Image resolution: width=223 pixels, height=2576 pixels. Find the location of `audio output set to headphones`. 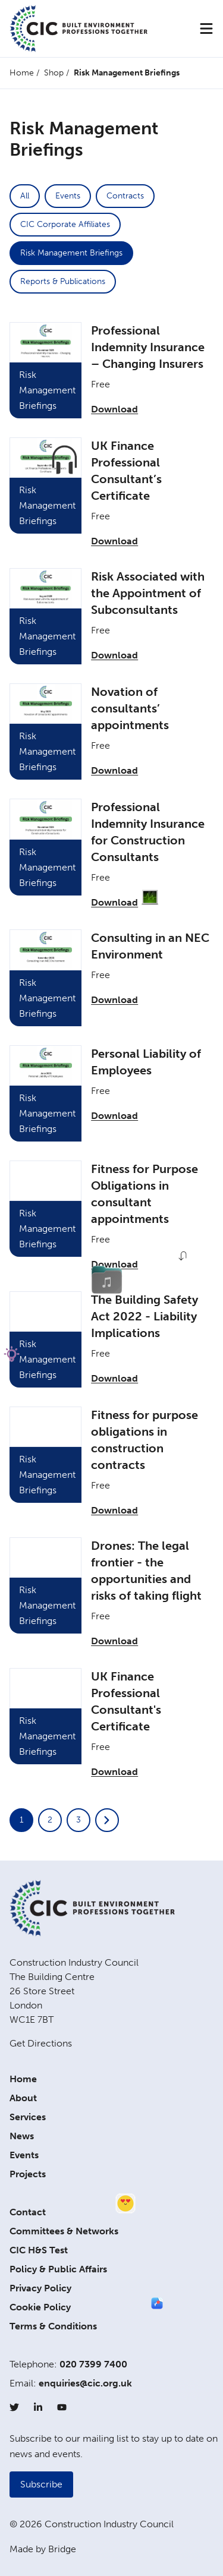

audio output set to headphones is located at coordinates (64, 459).